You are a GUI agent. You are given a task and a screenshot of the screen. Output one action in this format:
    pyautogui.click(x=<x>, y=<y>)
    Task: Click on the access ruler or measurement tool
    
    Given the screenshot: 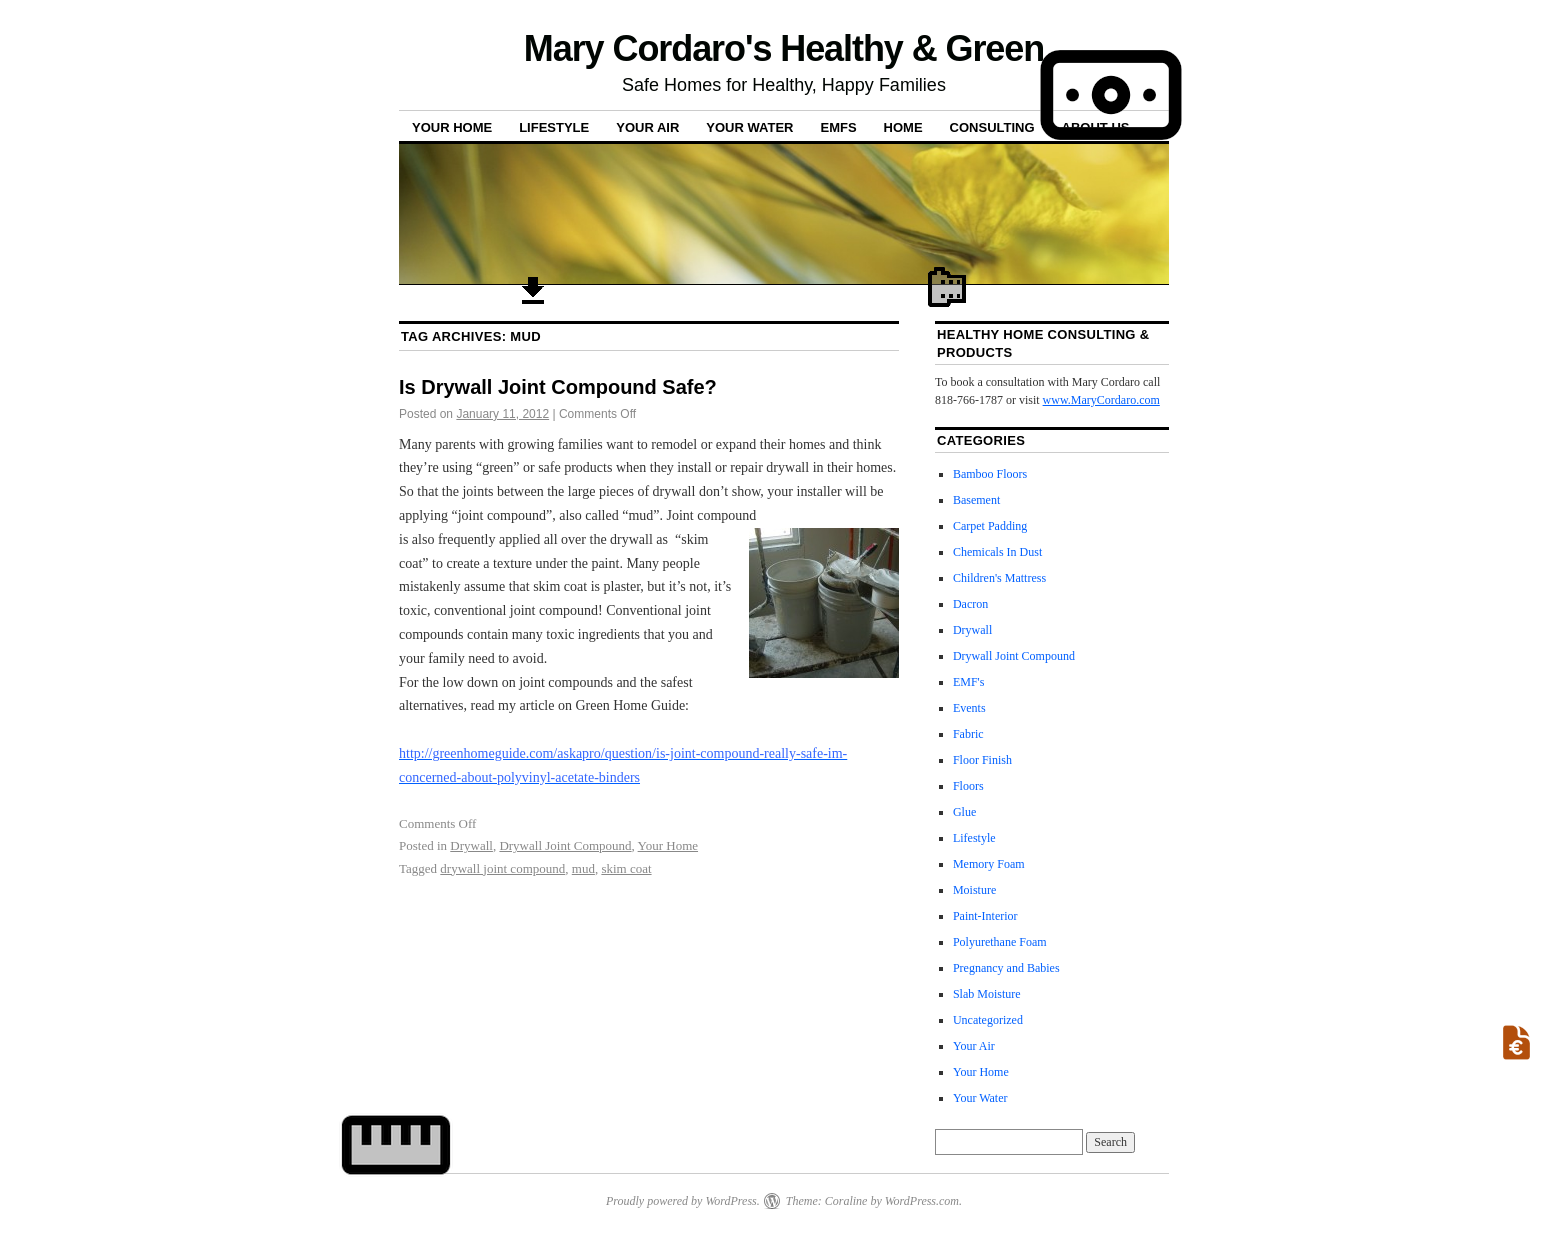 What is the action you would take?
    pyautogui.click(x=396, y=1145)
    